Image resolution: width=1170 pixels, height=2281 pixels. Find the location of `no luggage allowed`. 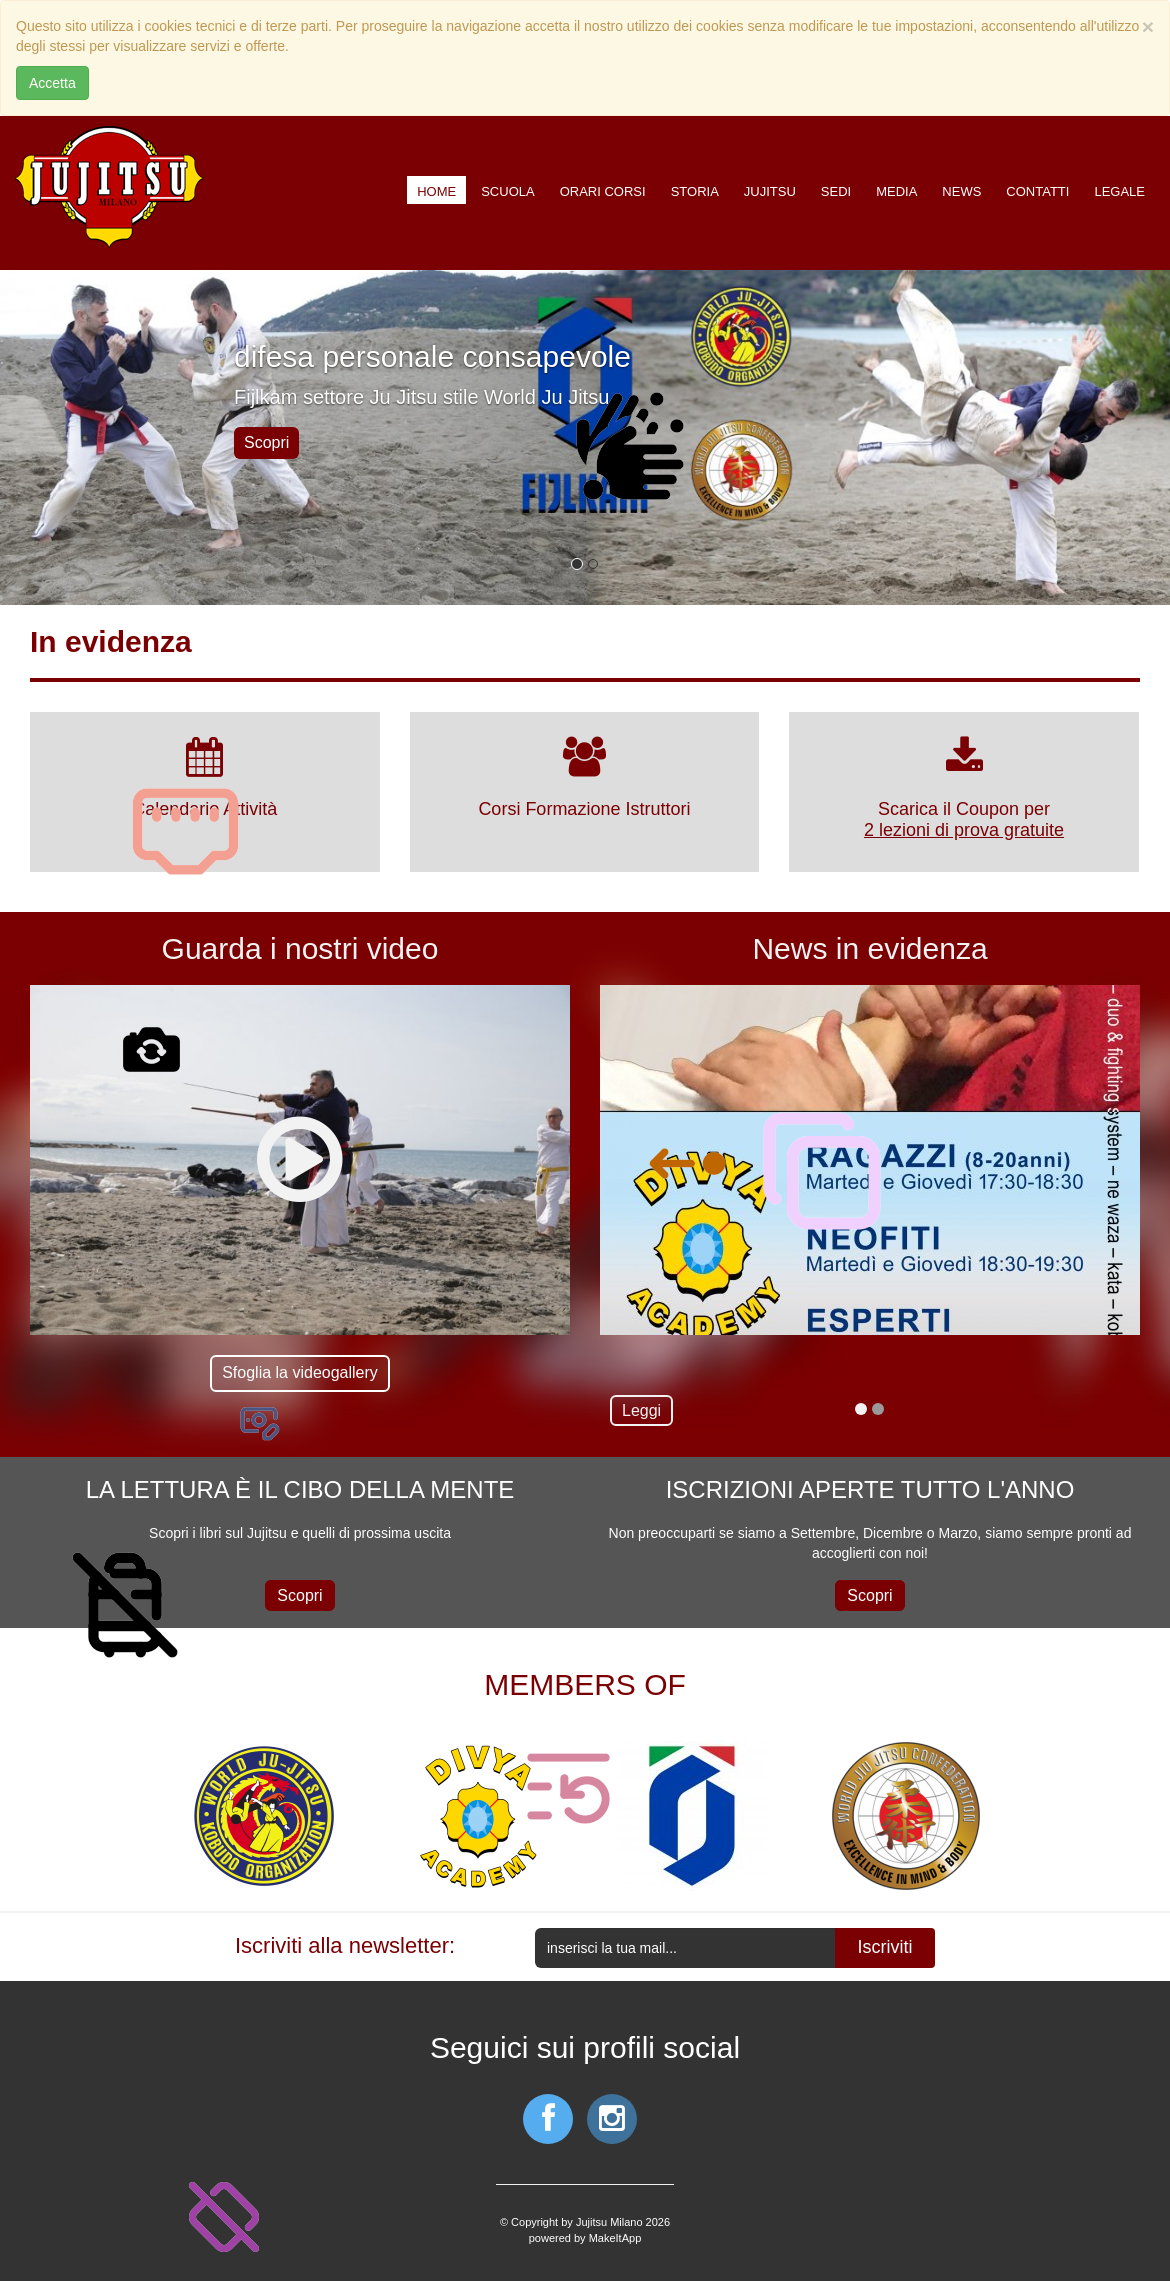

no luggage allowed is located at coordinates (125, 1605).